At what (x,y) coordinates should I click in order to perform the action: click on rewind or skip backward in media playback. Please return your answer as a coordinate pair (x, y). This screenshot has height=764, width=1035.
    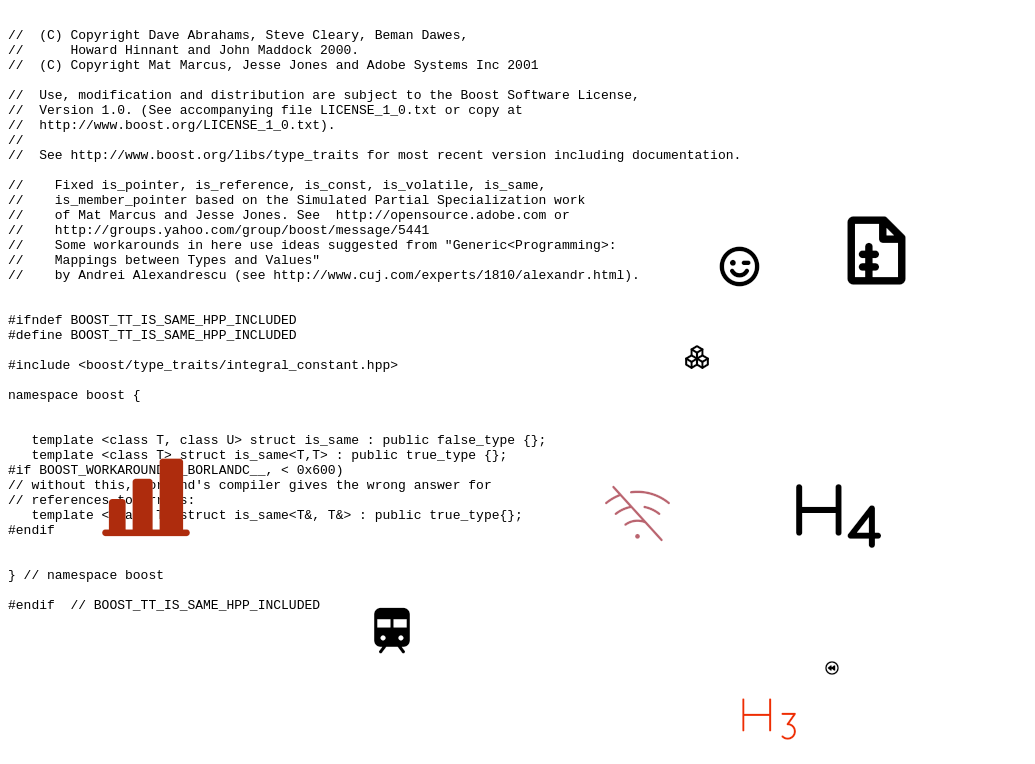
    Looking at the image, I should click on (832, 668).